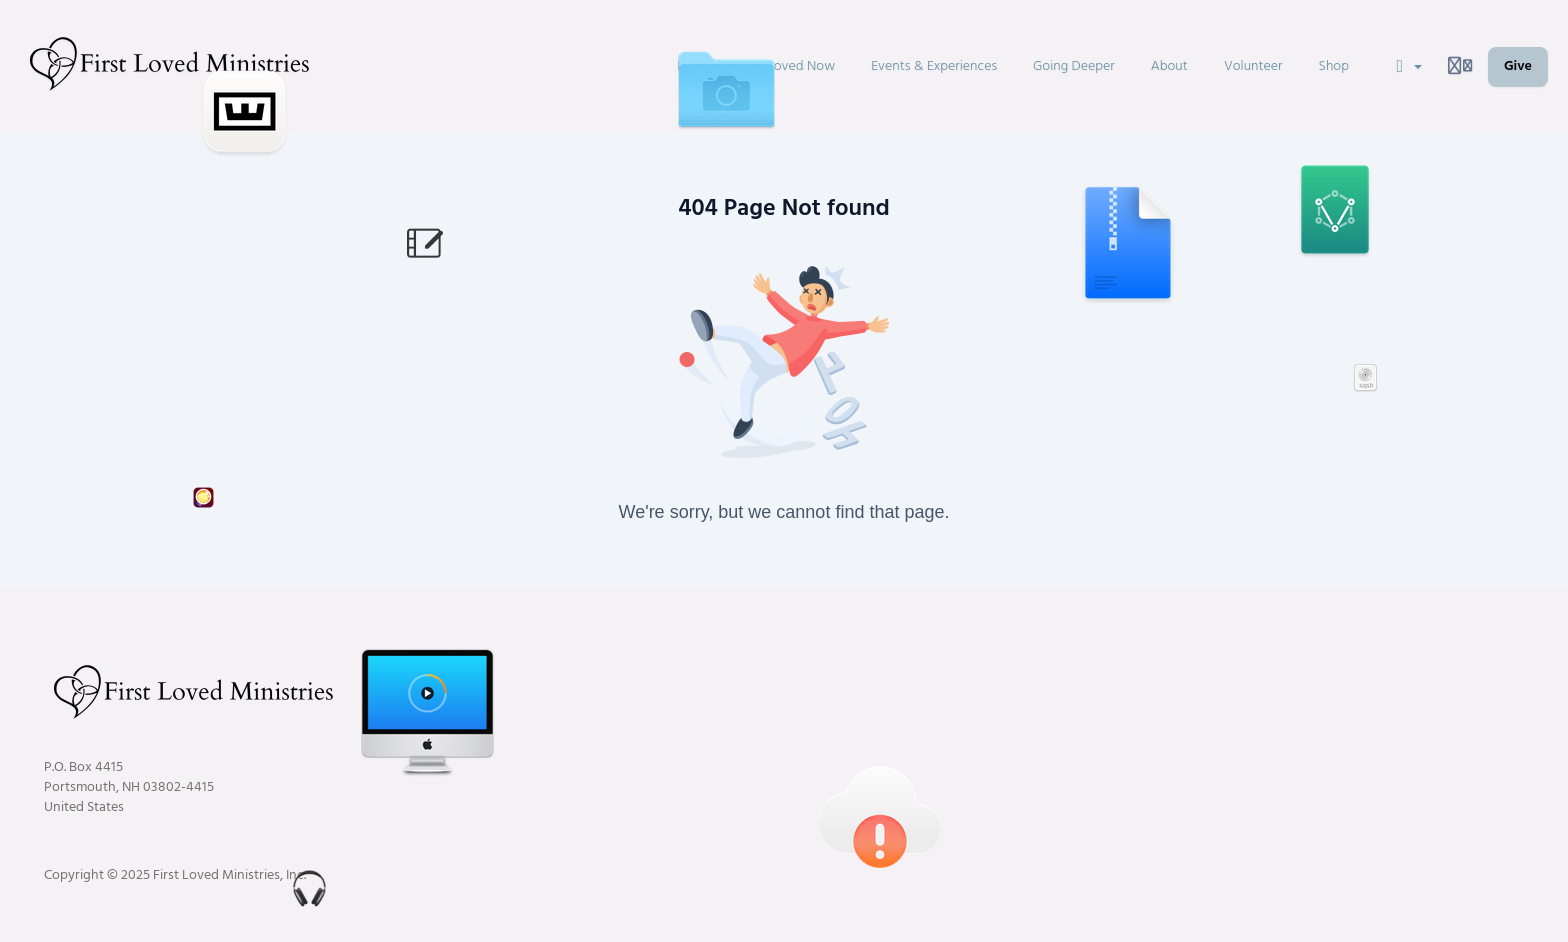  I want to click on graphics tablet input device, so click(425, 242).